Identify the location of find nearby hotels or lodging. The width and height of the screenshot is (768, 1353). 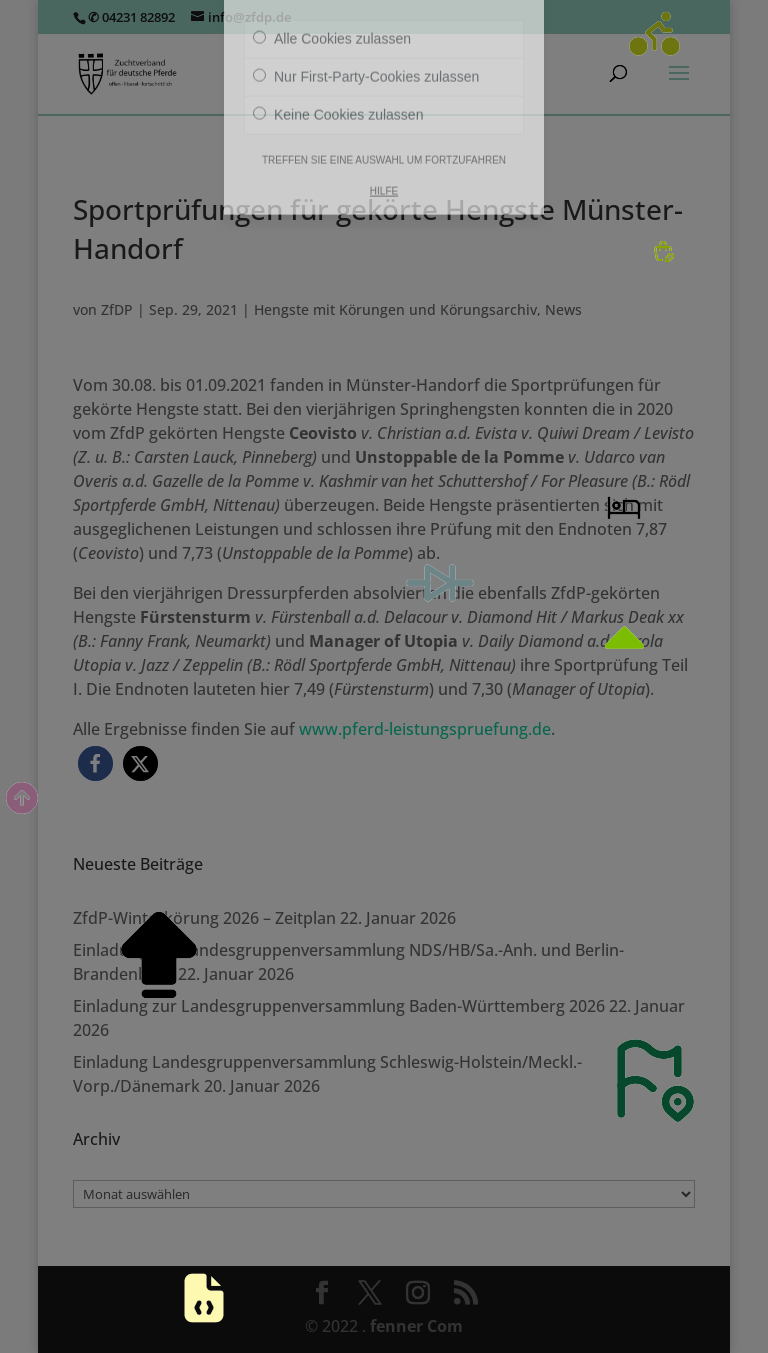
(624, 507).